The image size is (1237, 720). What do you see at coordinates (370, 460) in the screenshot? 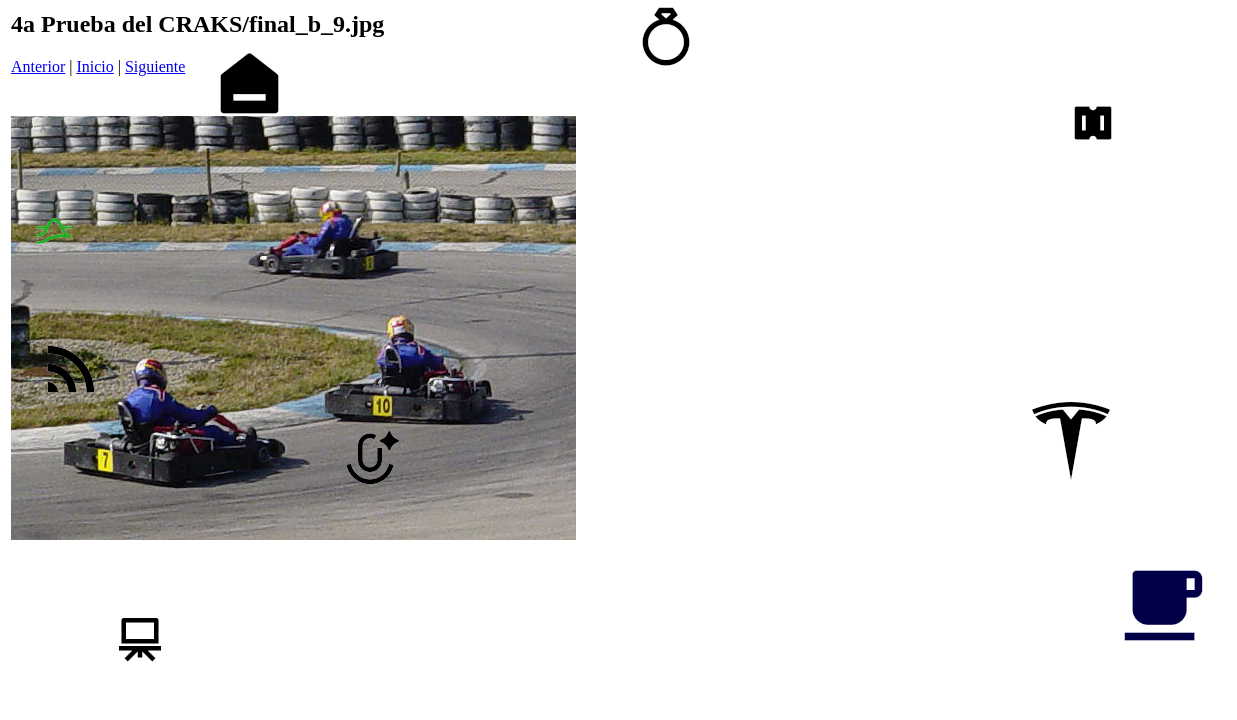
I see `activate AI-powered voice input` at bounding box center [370, 460].